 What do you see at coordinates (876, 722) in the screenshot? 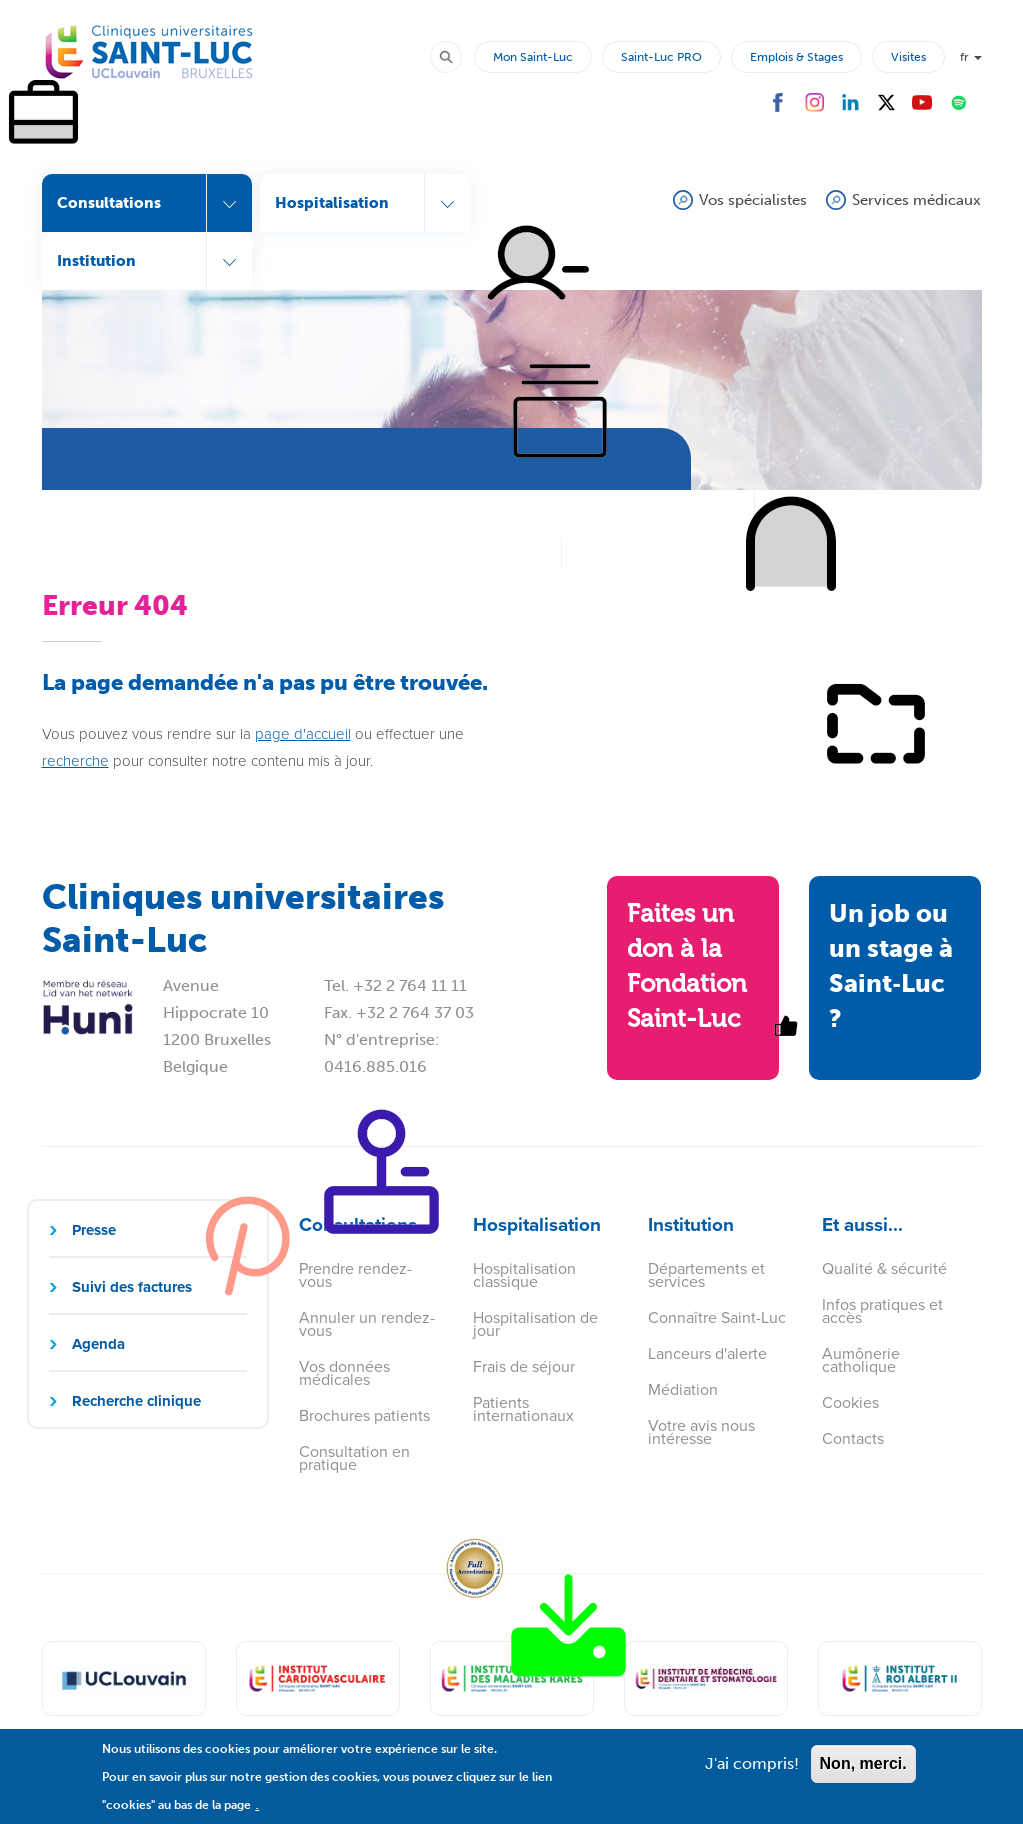
I see `create a new folder` at bounding box center [876, 722].